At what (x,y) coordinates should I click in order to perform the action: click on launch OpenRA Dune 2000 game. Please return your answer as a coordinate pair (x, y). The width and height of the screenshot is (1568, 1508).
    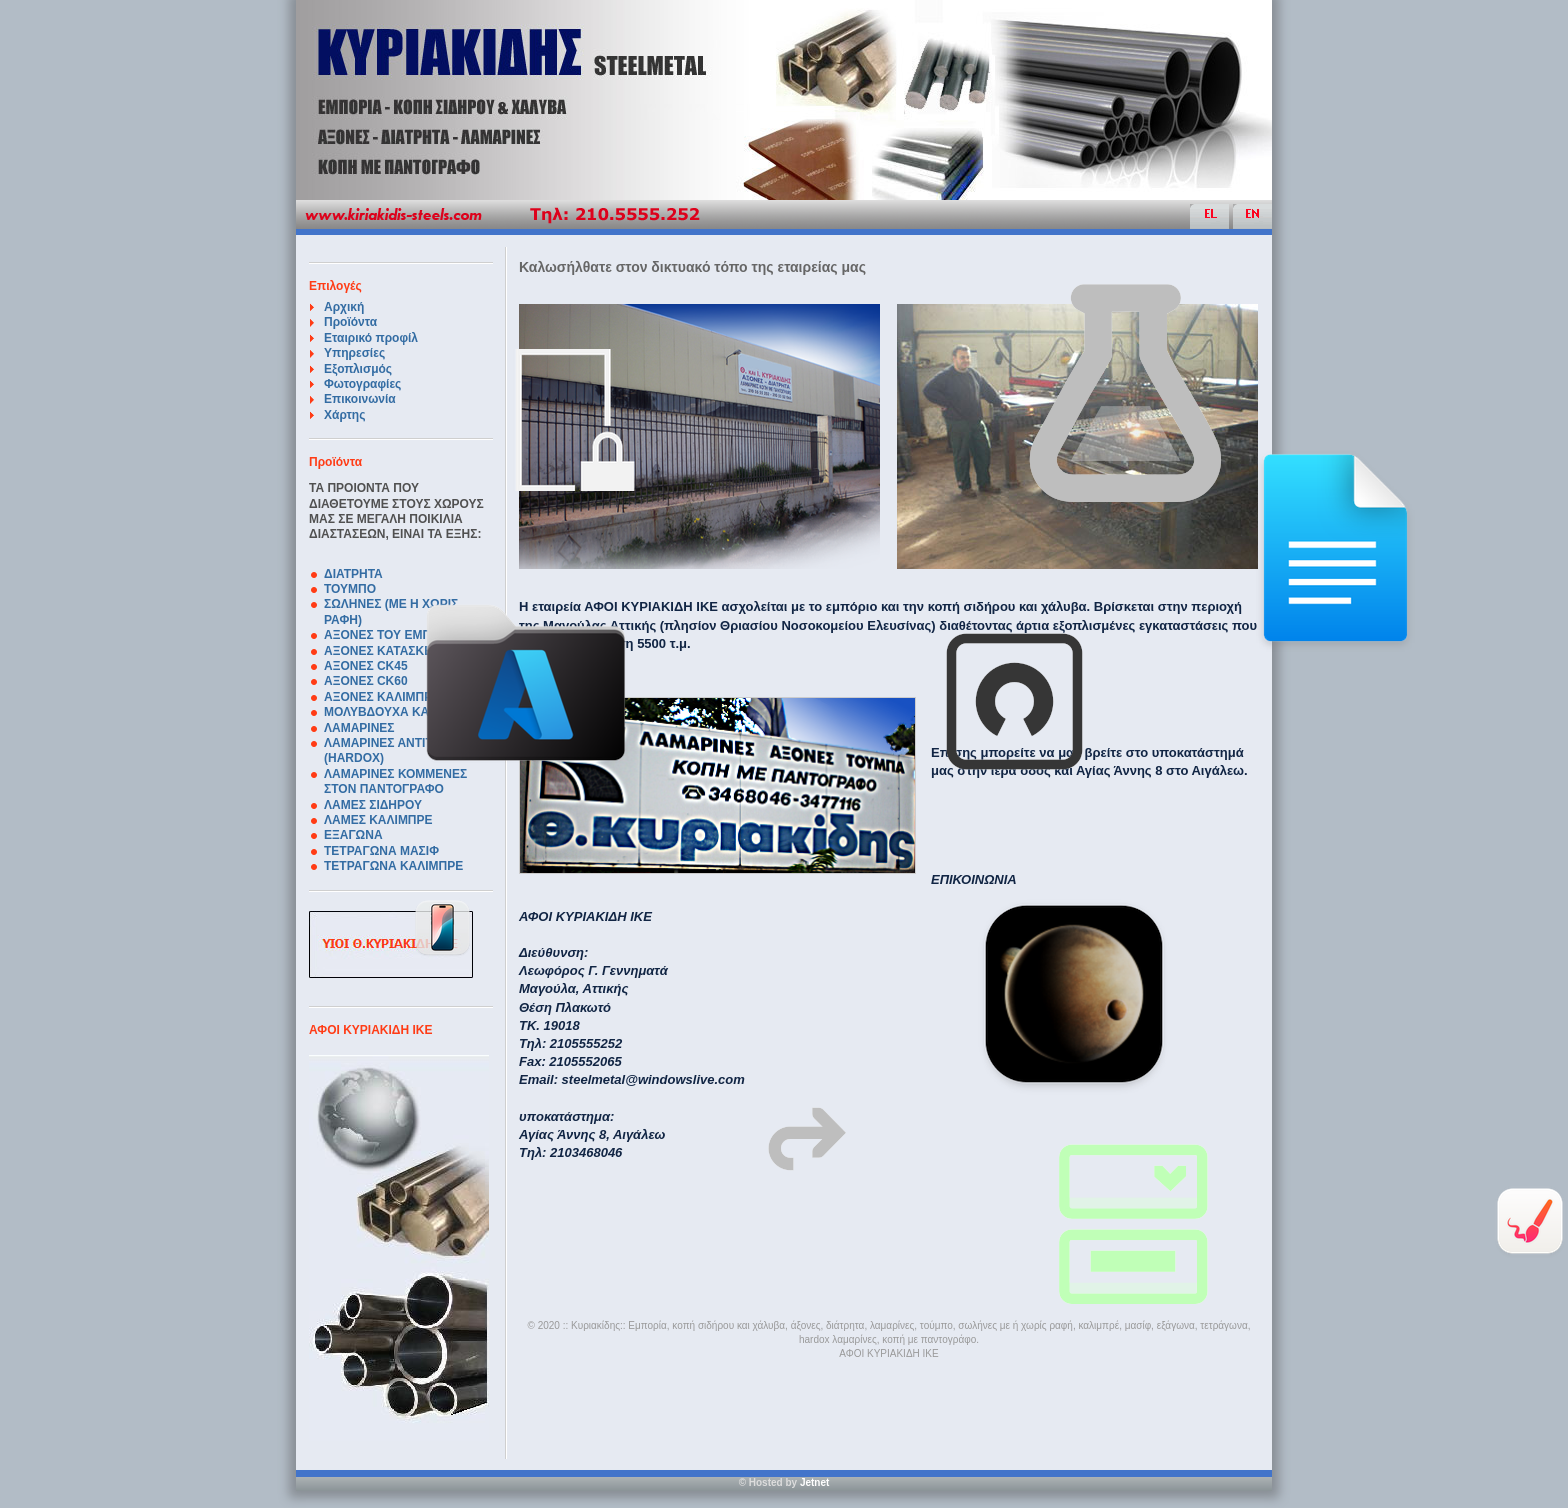
    Looking at the image, I should click on (1074, 994).